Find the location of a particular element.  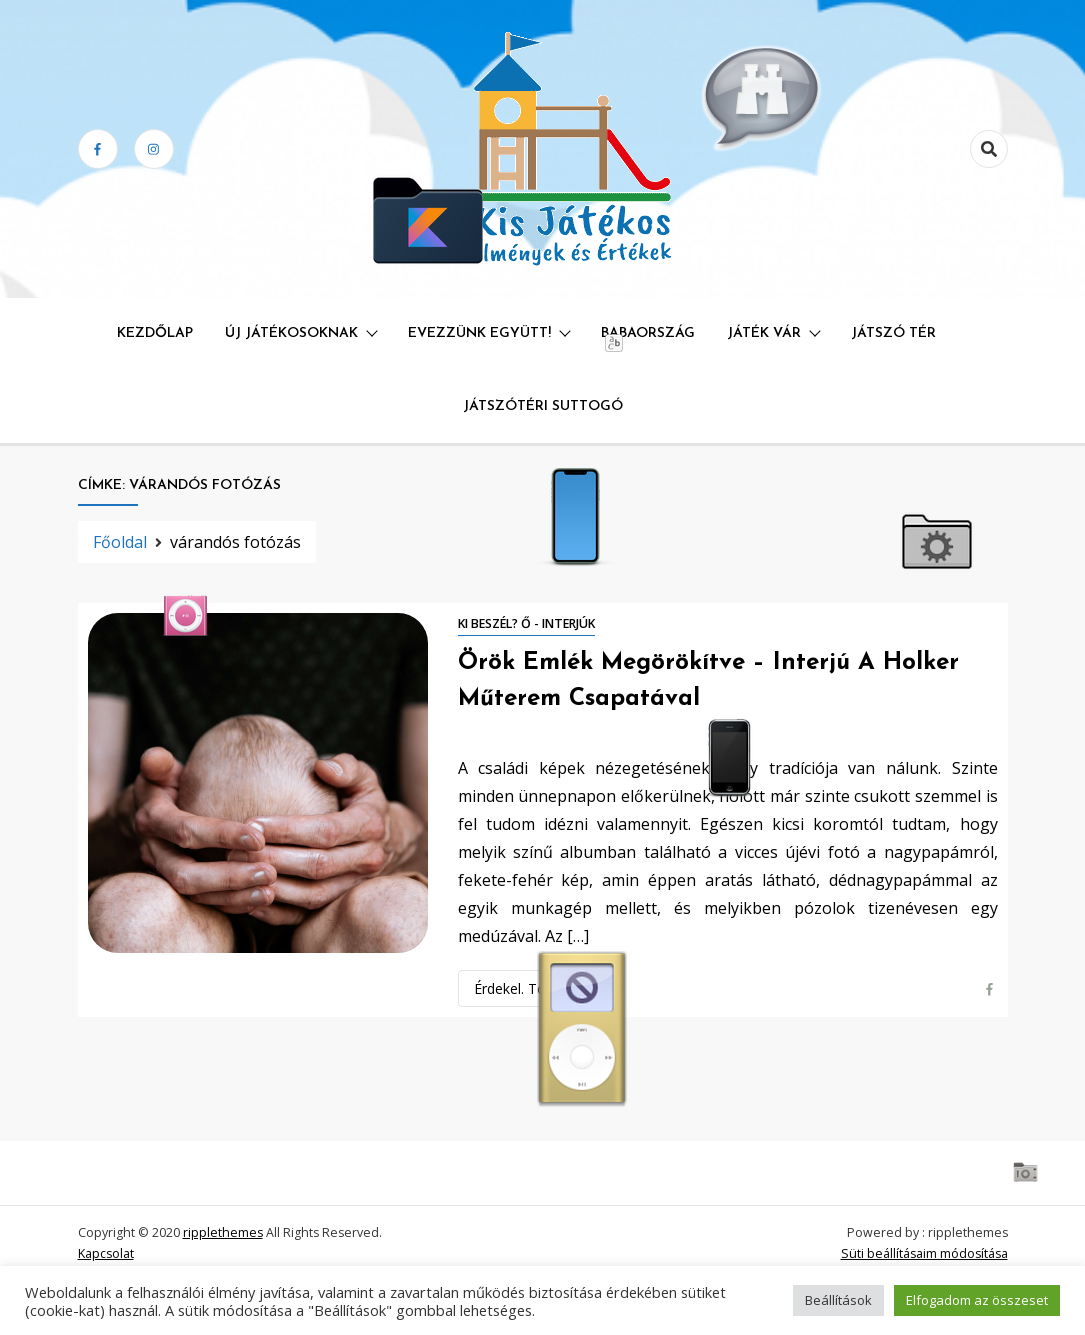

set up or configure an iPhone device is located at coordinates (729, 756).